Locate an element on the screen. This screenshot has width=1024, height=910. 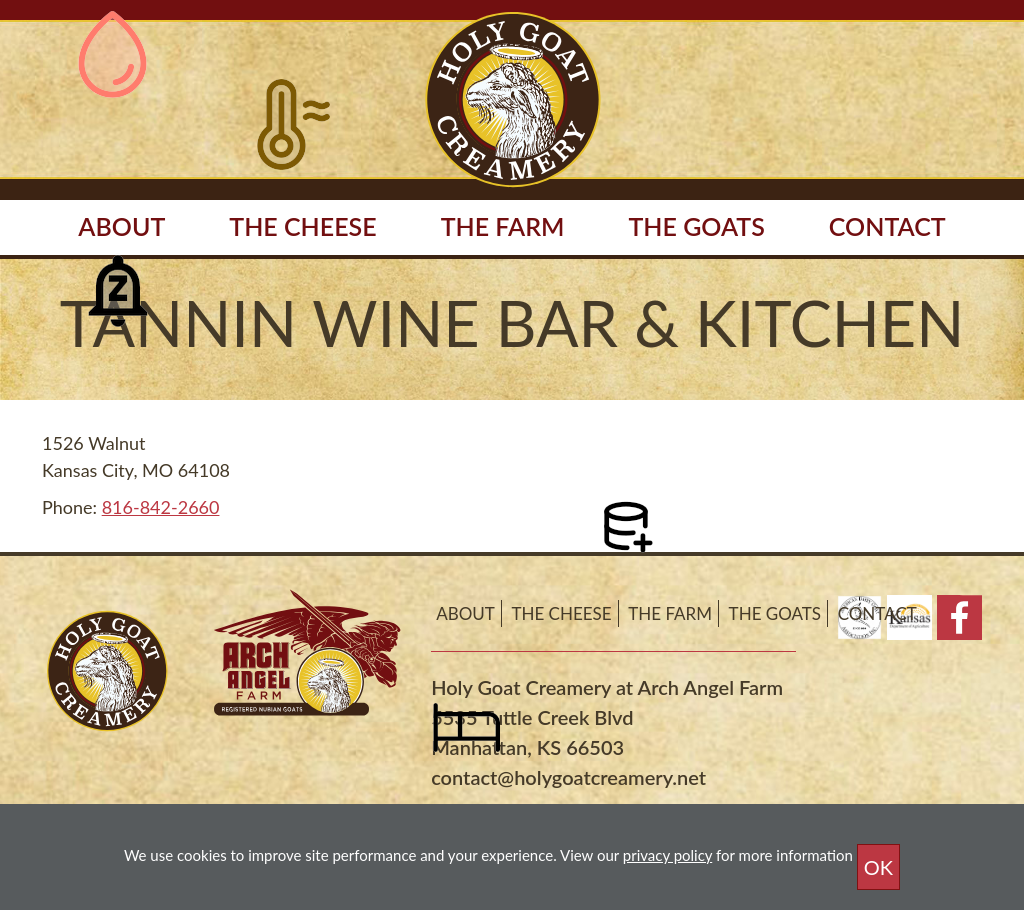
add a new database is located at coordinates (626, 526).